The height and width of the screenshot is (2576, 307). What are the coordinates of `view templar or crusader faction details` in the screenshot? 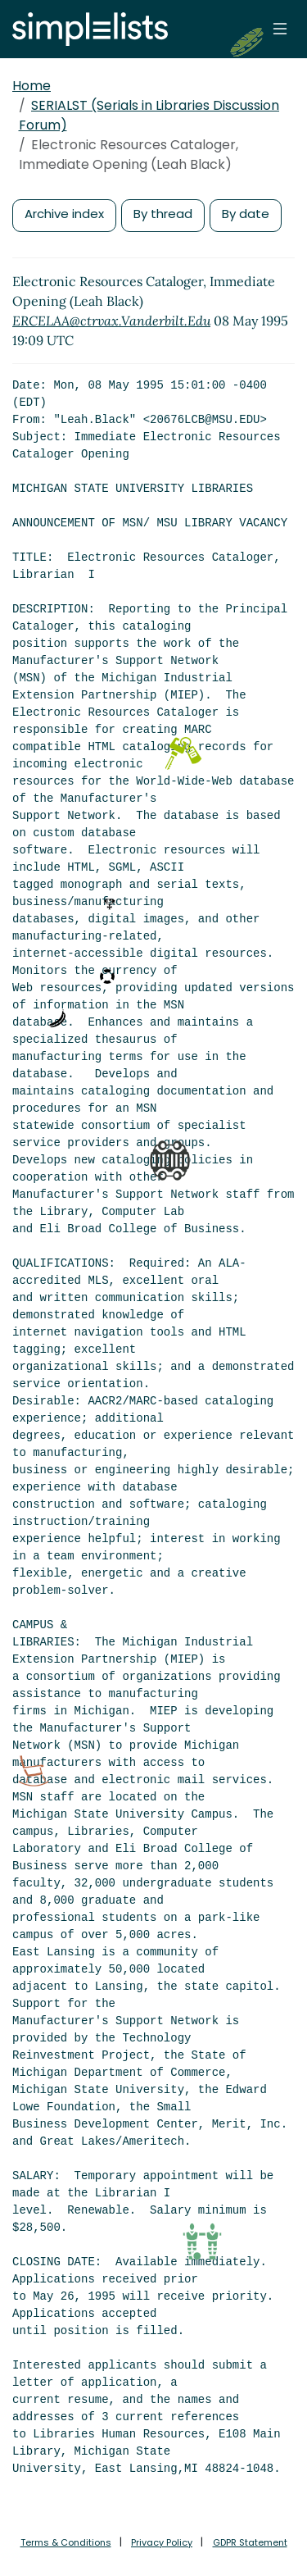 It's located at (110, 903).